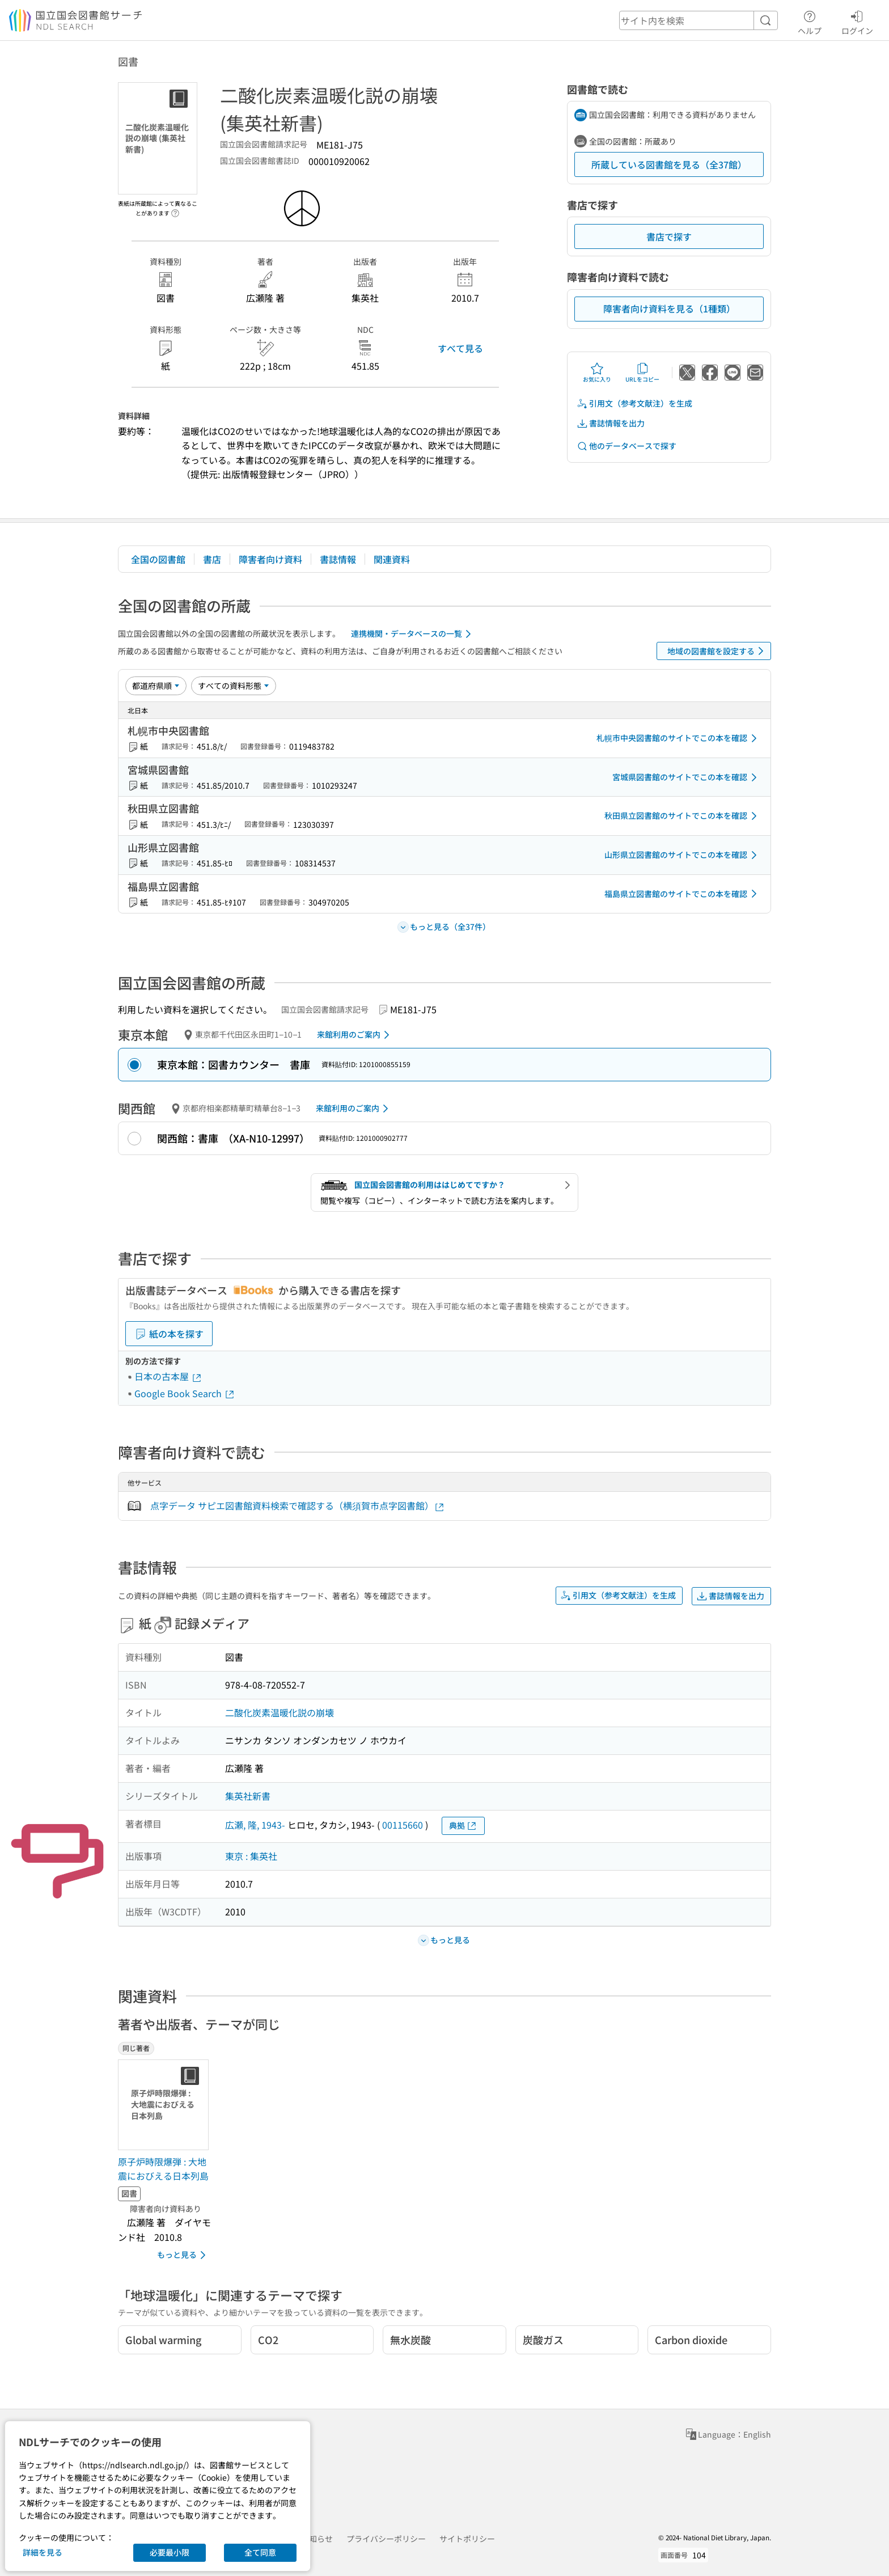 The image size is (889, 2576). I want to click on customize theme or appearance settings, so click(57, 1855).